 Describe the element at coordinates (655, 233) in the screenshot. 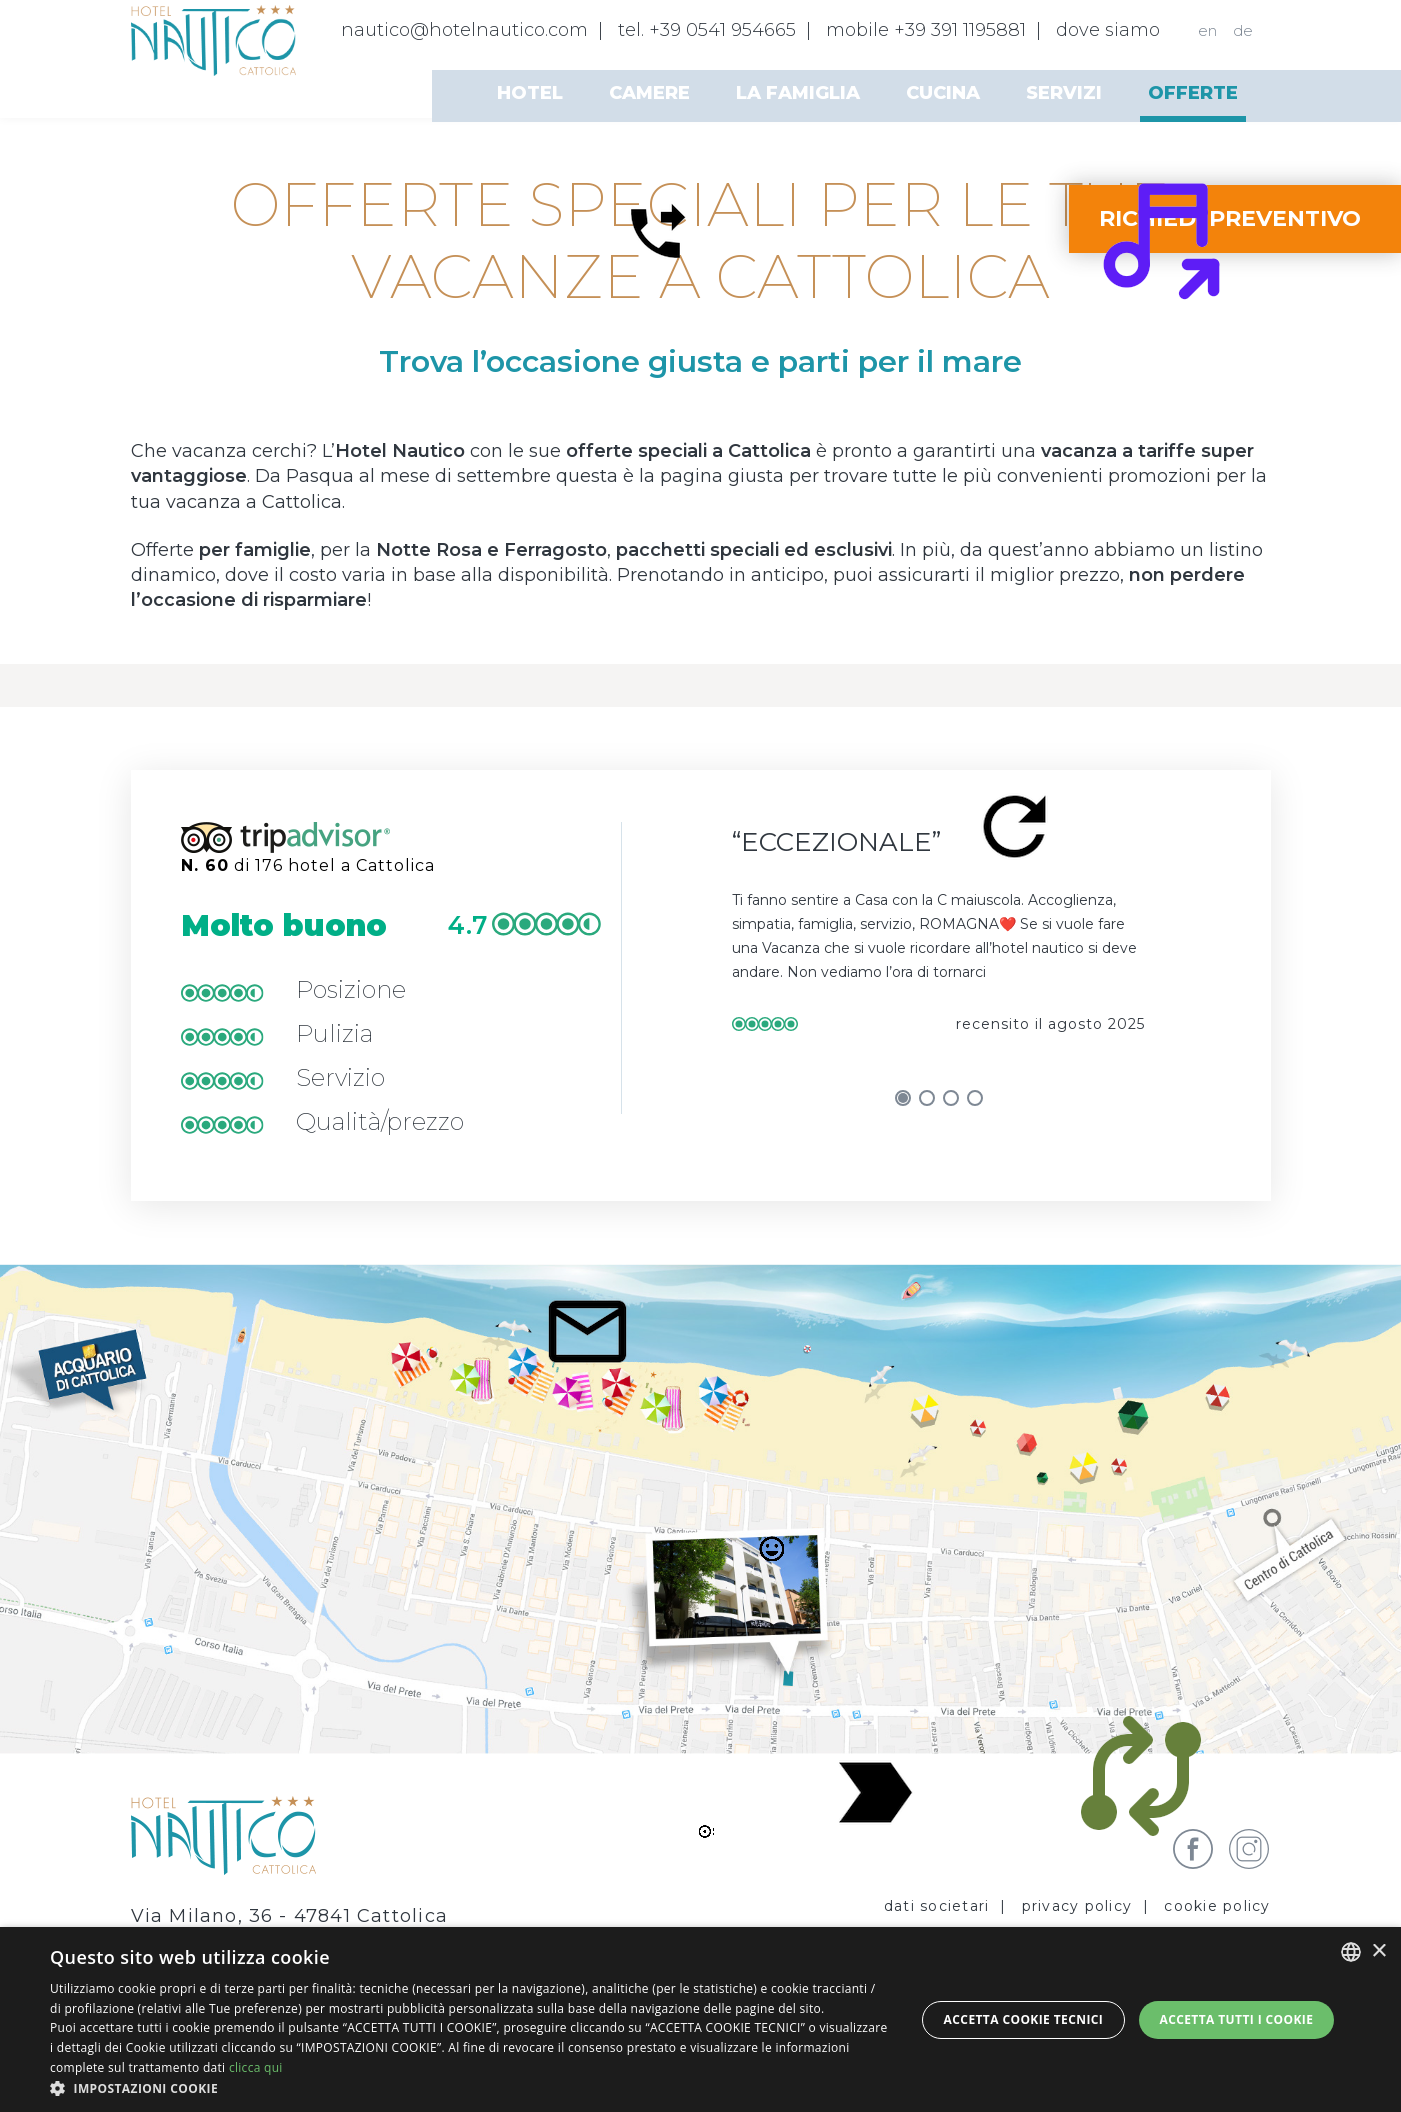

I see `indicates a forwarded call` at that location.